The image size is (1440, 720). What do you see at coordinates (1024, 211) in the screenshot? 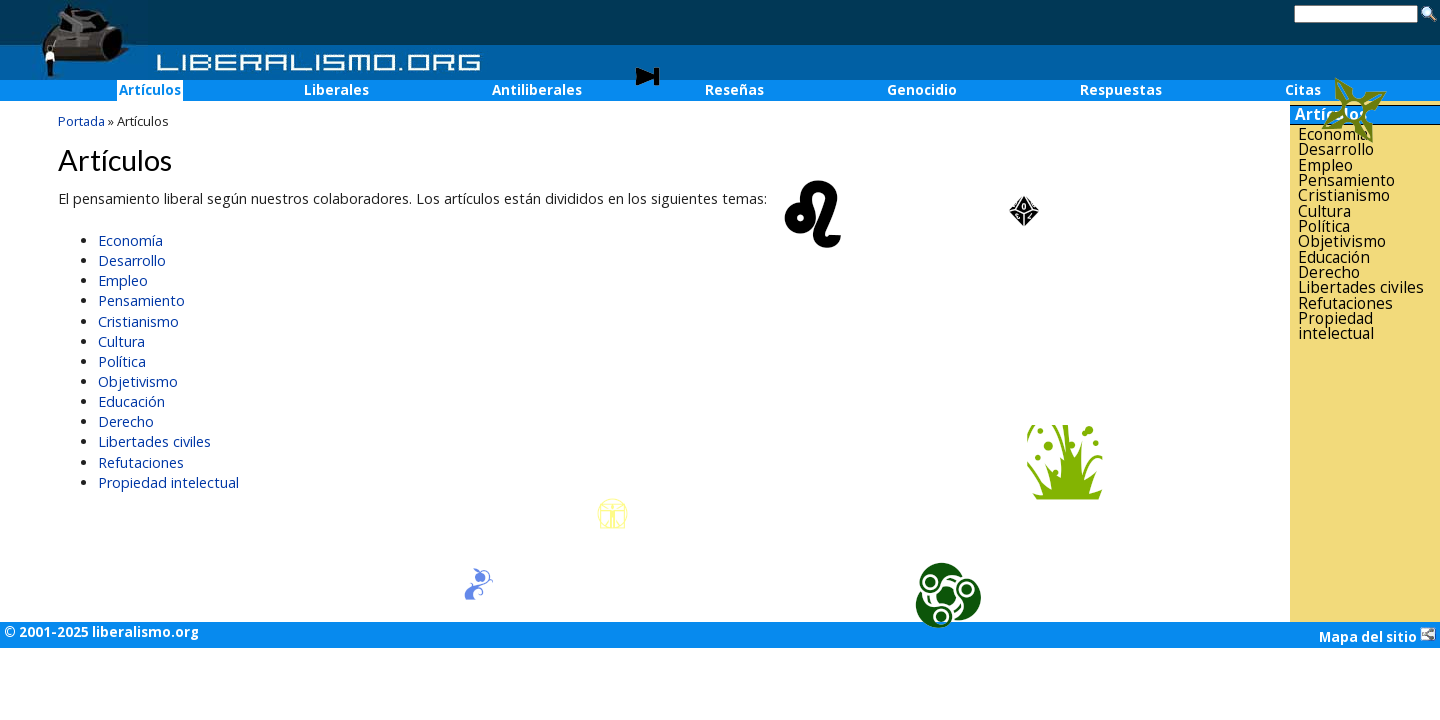
I see `select a 10-sided die for rolling` at bounding box center [1024, 211].